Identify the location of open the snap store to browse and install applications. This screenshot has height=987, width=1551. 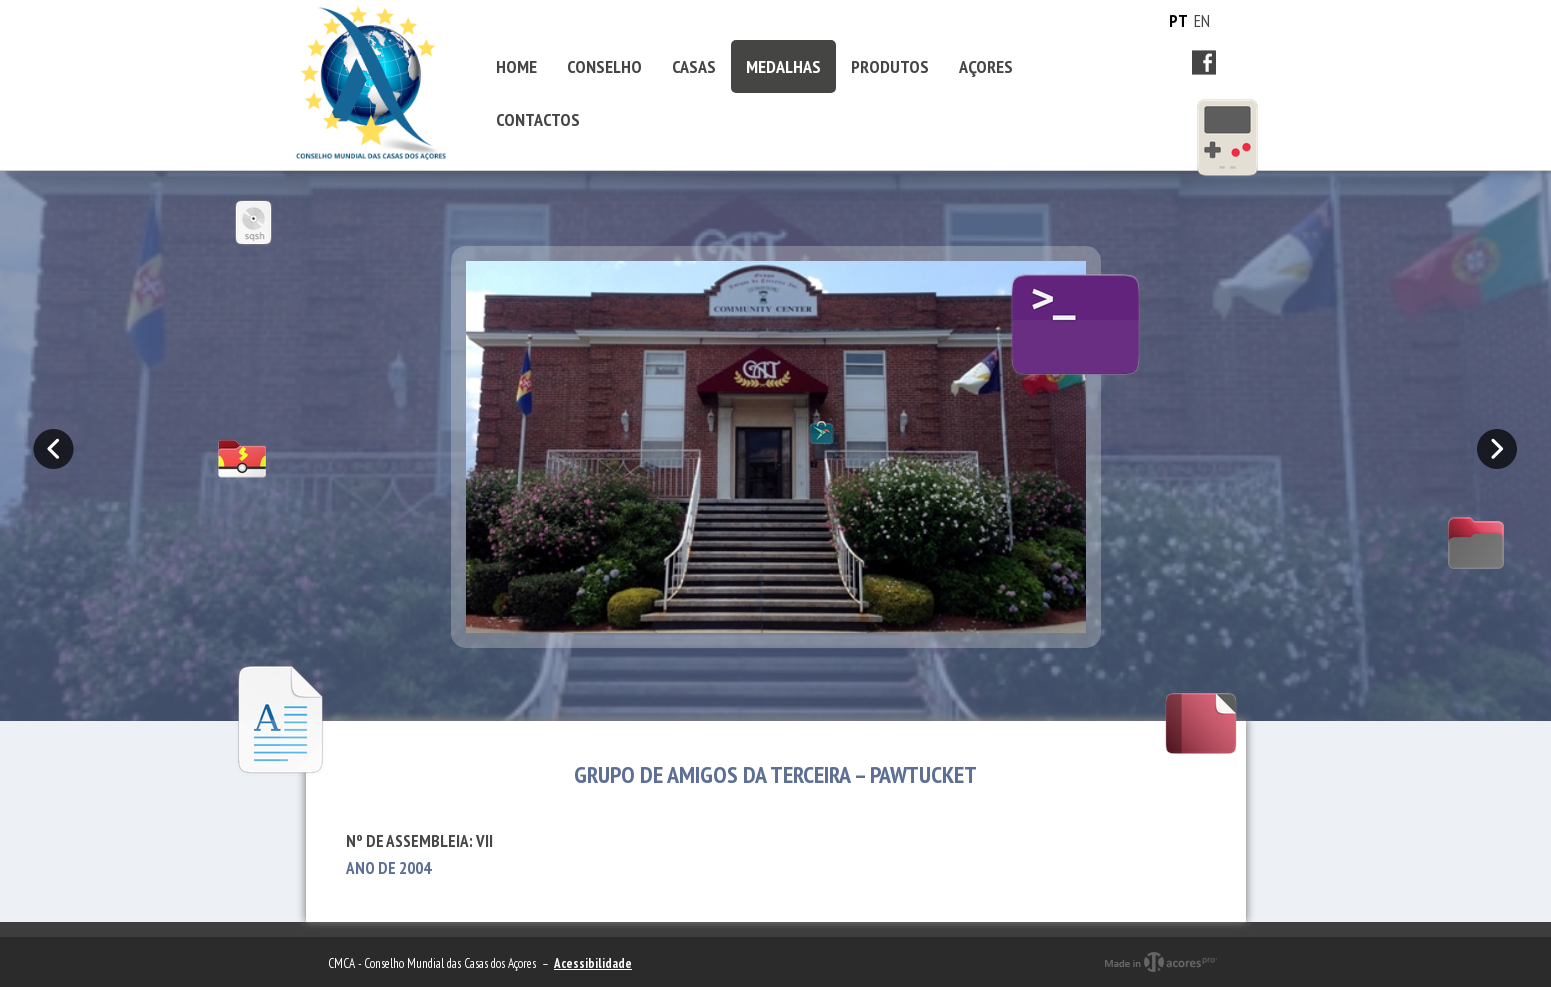
(821, 433).